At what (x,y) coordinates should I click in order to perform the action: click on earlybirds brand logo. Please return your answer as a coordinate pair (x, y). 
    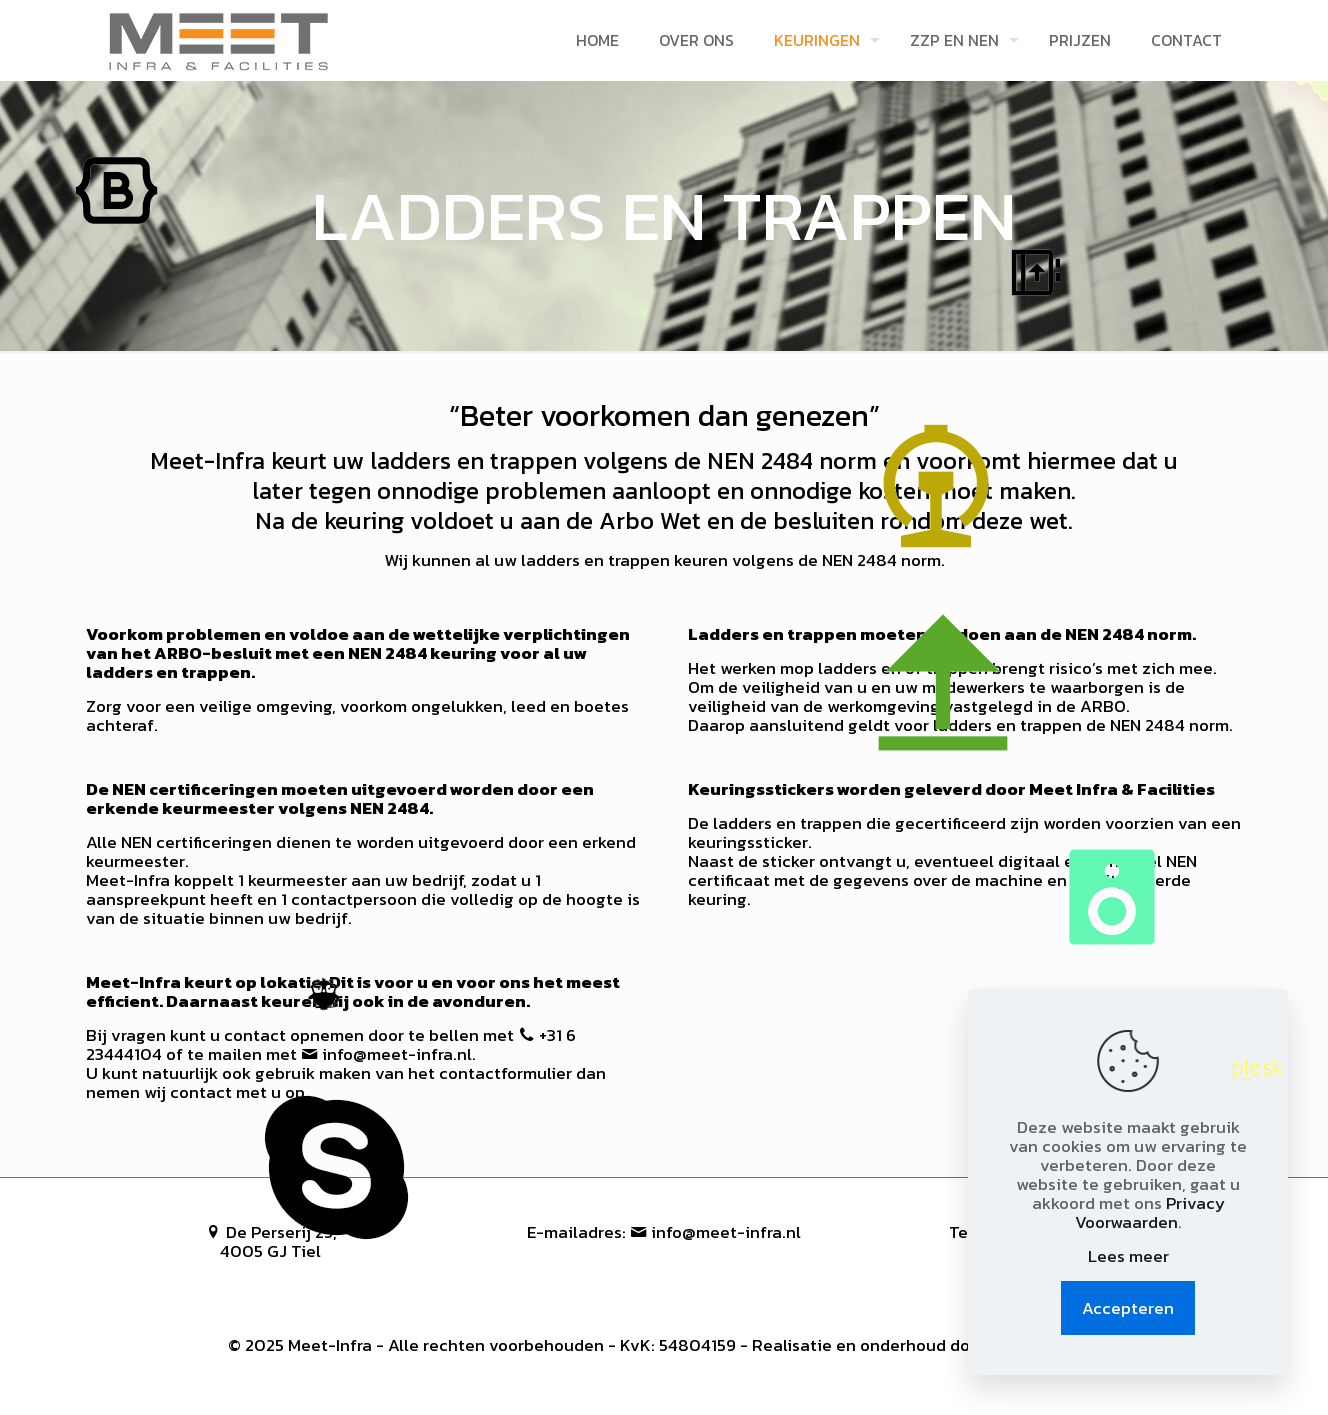
    Looking at the image, I should click on (324, 994).